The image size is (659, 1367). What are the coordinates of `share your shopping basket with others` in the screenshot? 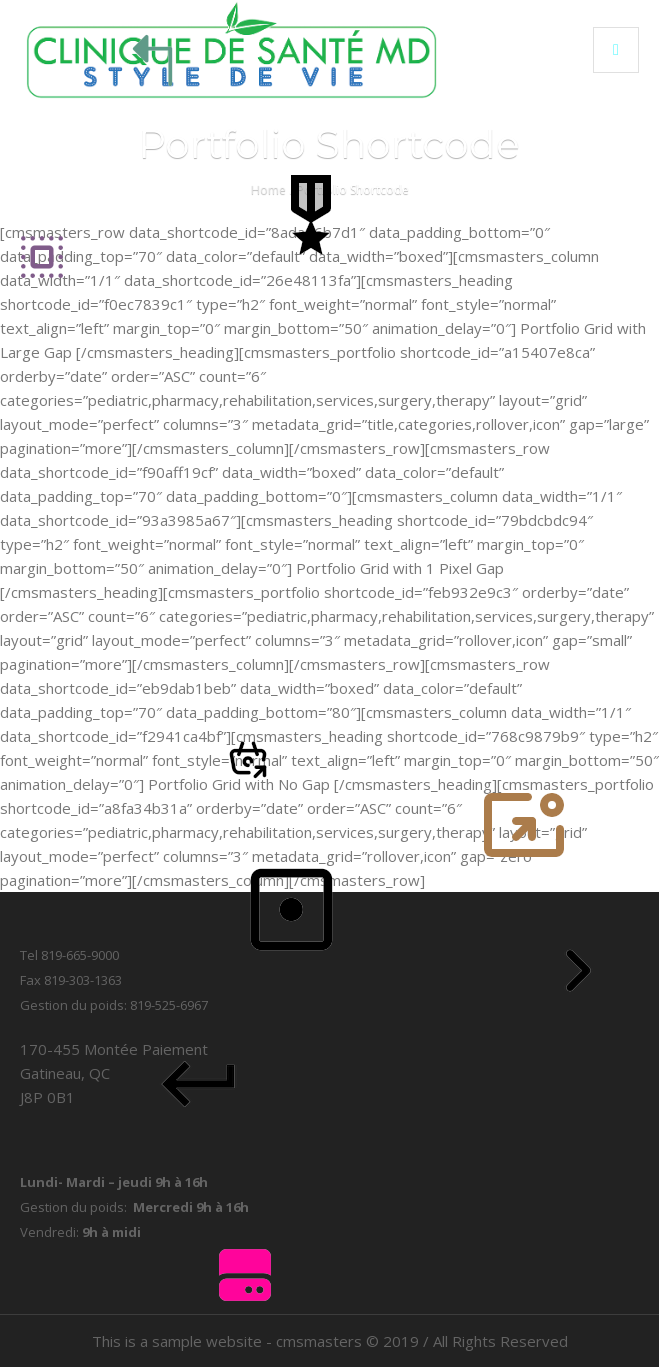 It's located at (248, 758).